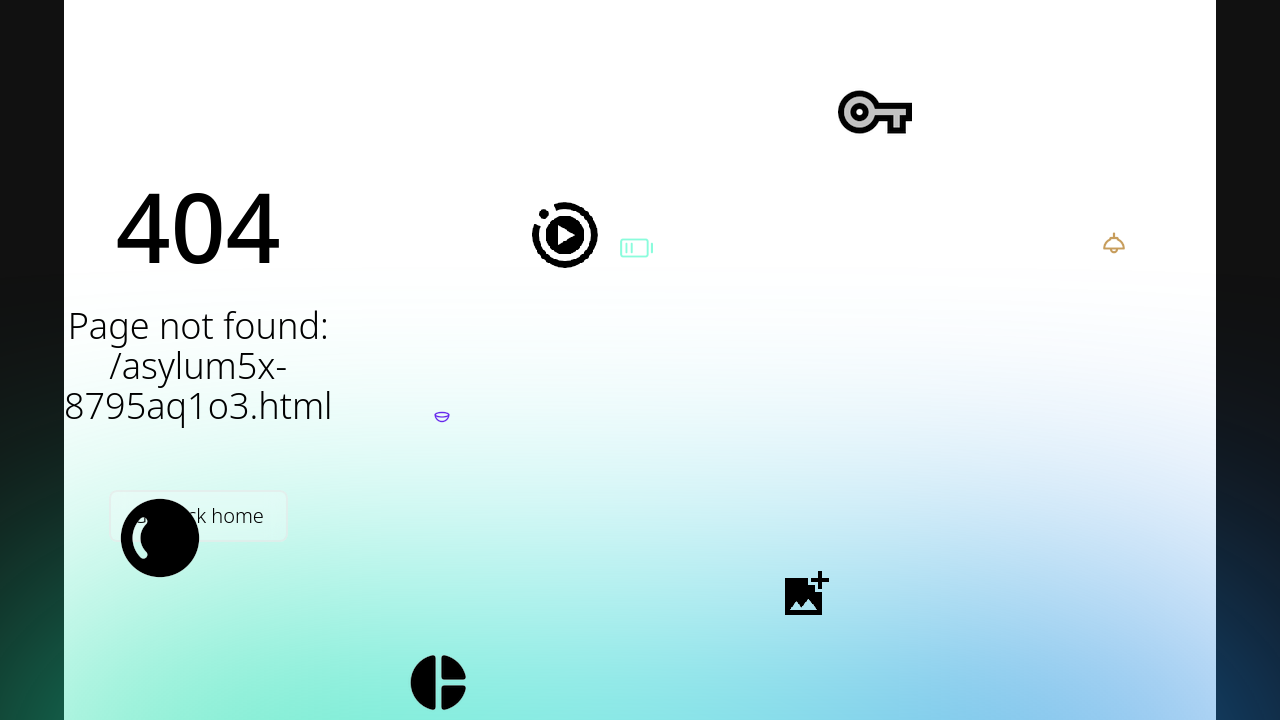 The image size is (1280, 720). What do you see at coordinates (636, 248) in the screenshot?
I see `indicates medium battery level` at bounding box center [636, 248].